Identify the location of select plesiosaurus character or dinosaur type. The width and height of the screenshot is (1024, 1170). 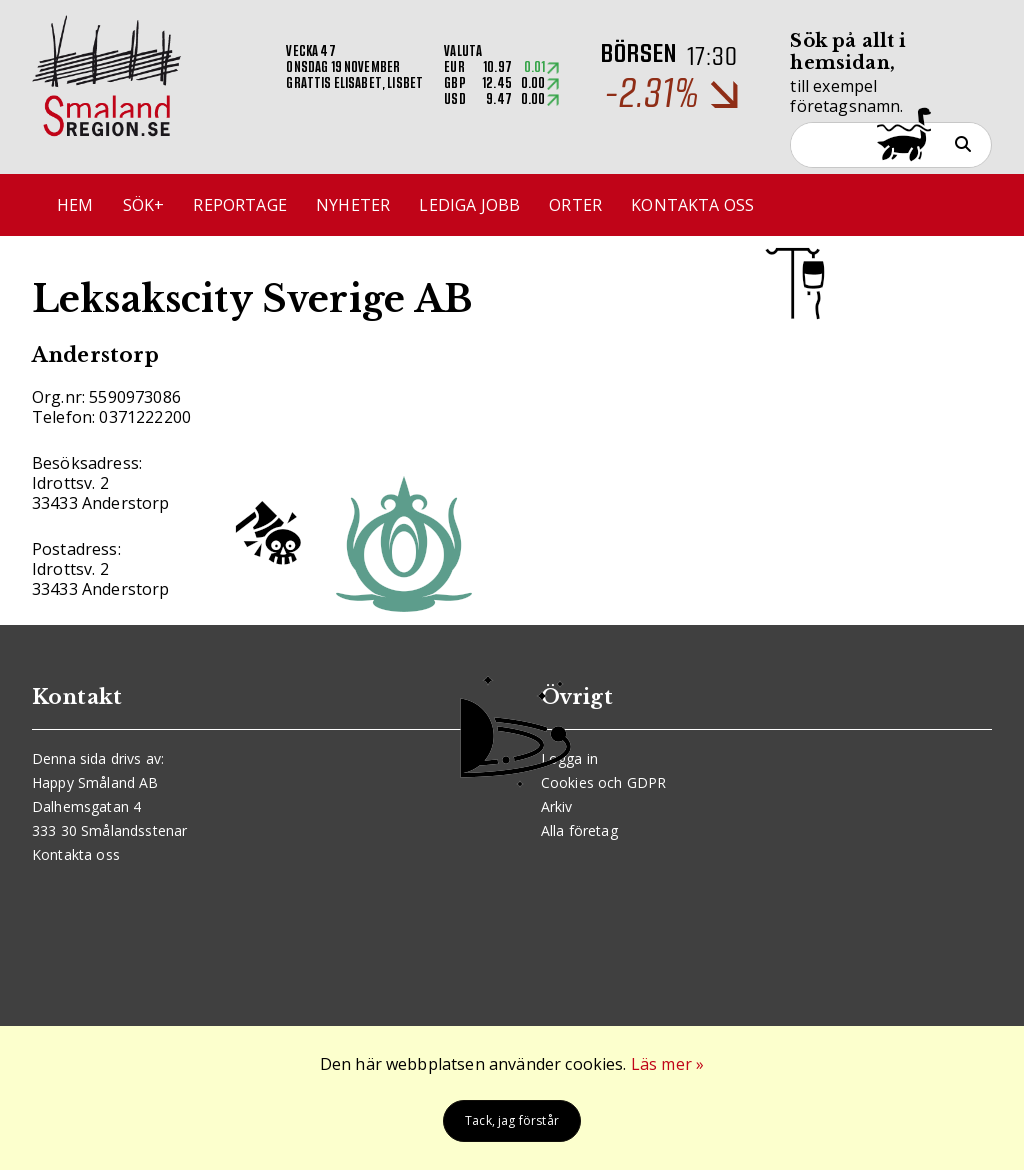
(904, 134).